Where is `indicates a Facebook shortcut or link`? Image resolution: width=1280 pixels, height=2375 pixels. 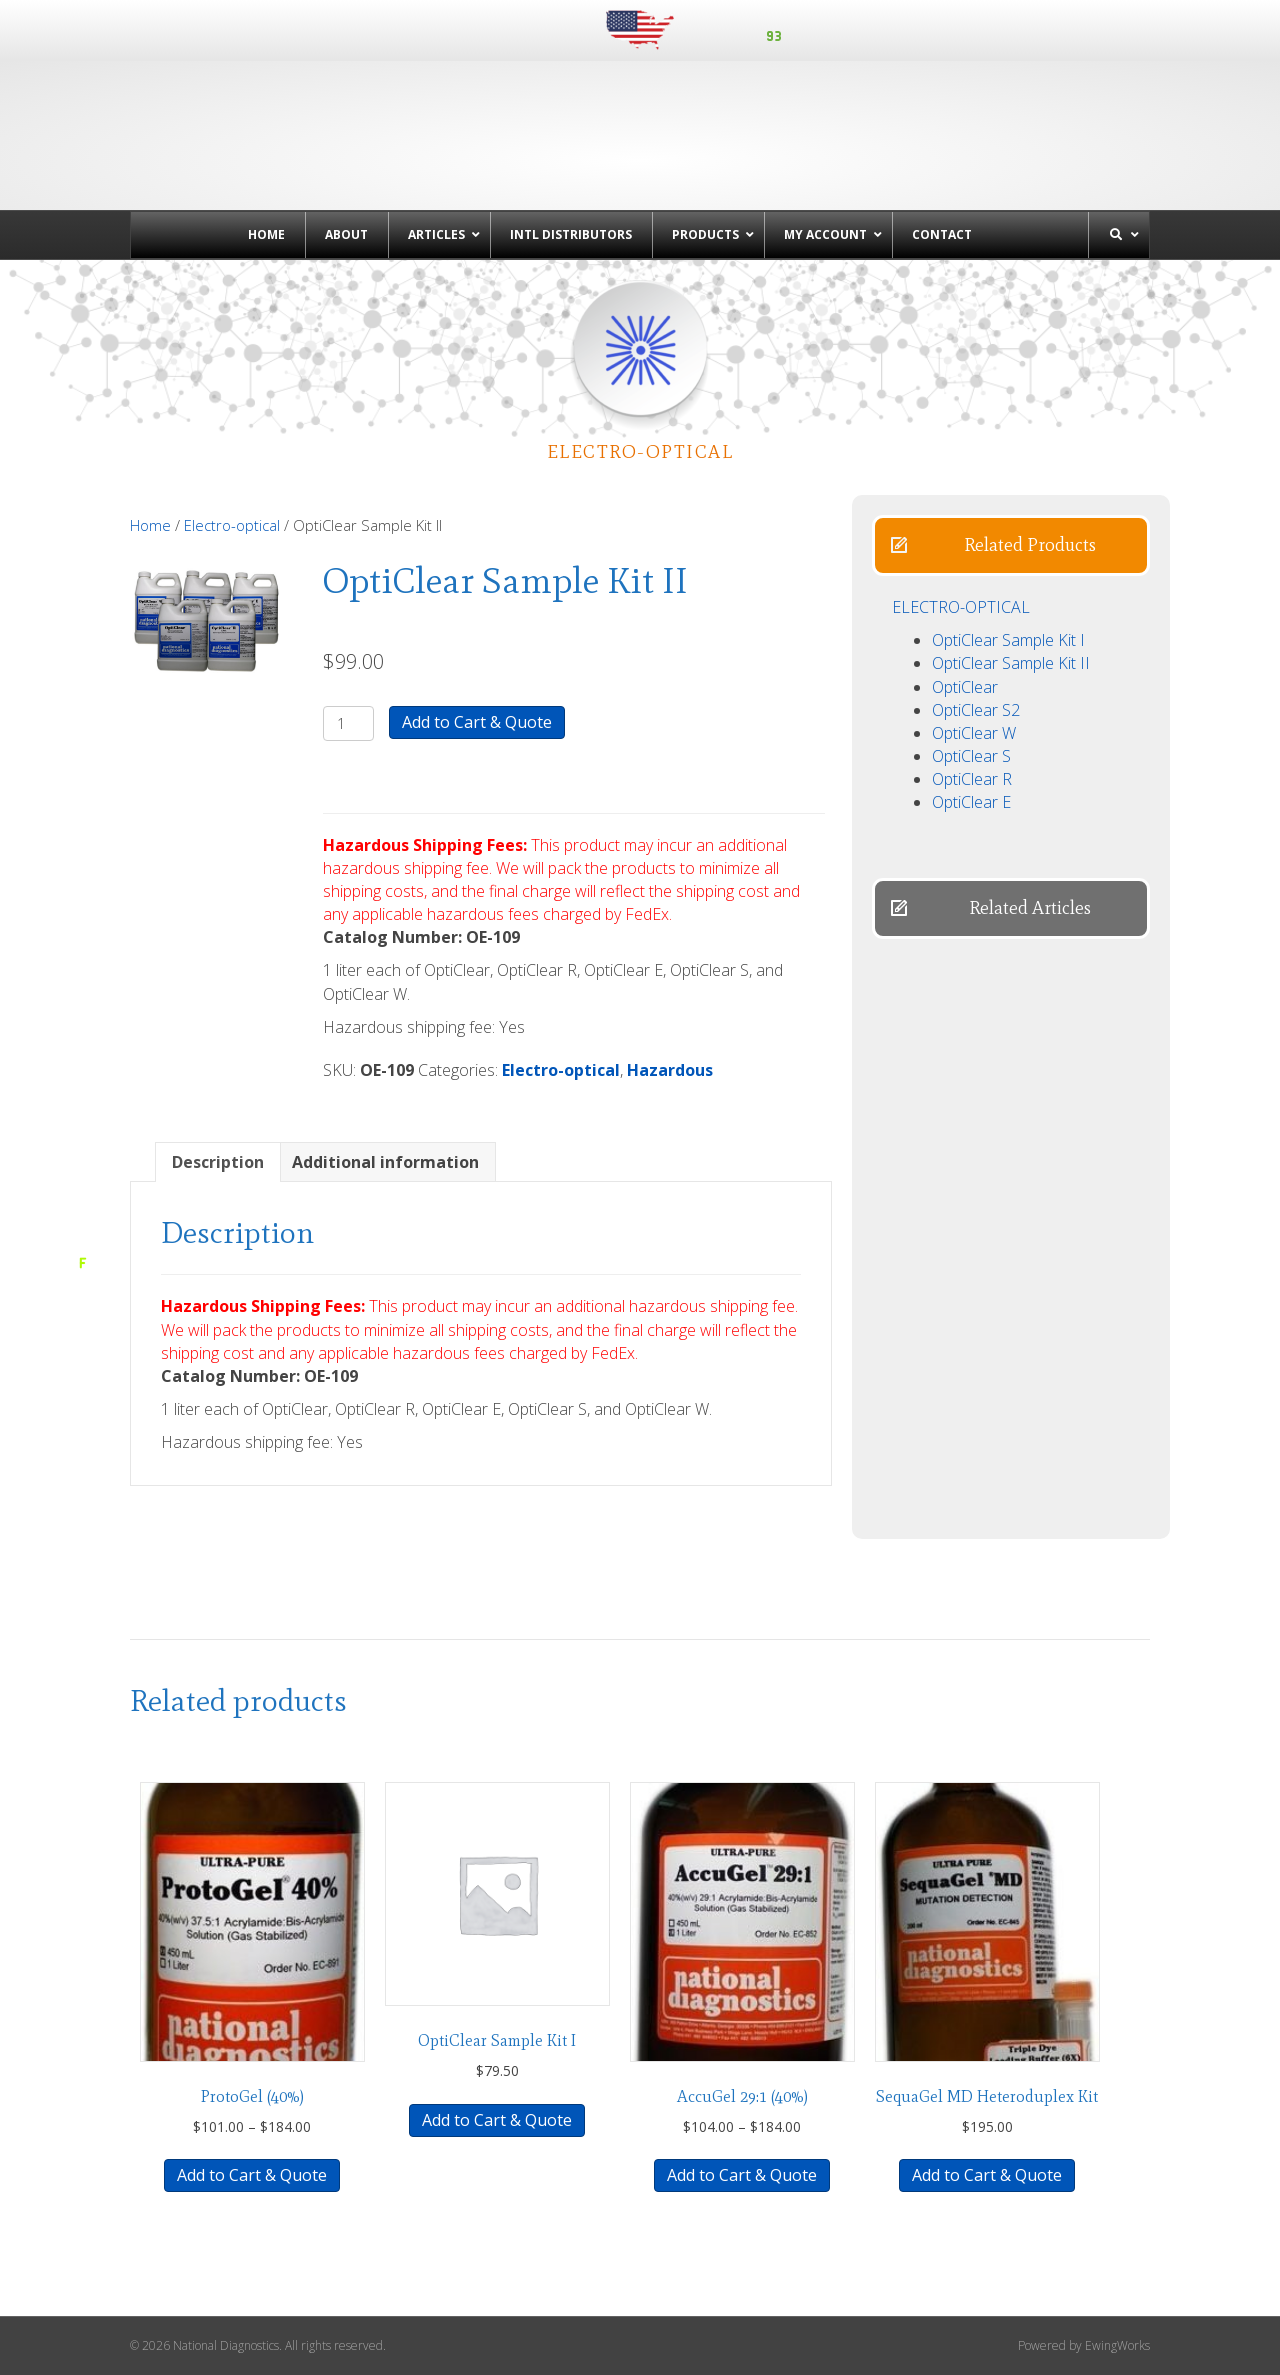 indicates a Facebook shortcut or link is located at coordinates (83, 1263).